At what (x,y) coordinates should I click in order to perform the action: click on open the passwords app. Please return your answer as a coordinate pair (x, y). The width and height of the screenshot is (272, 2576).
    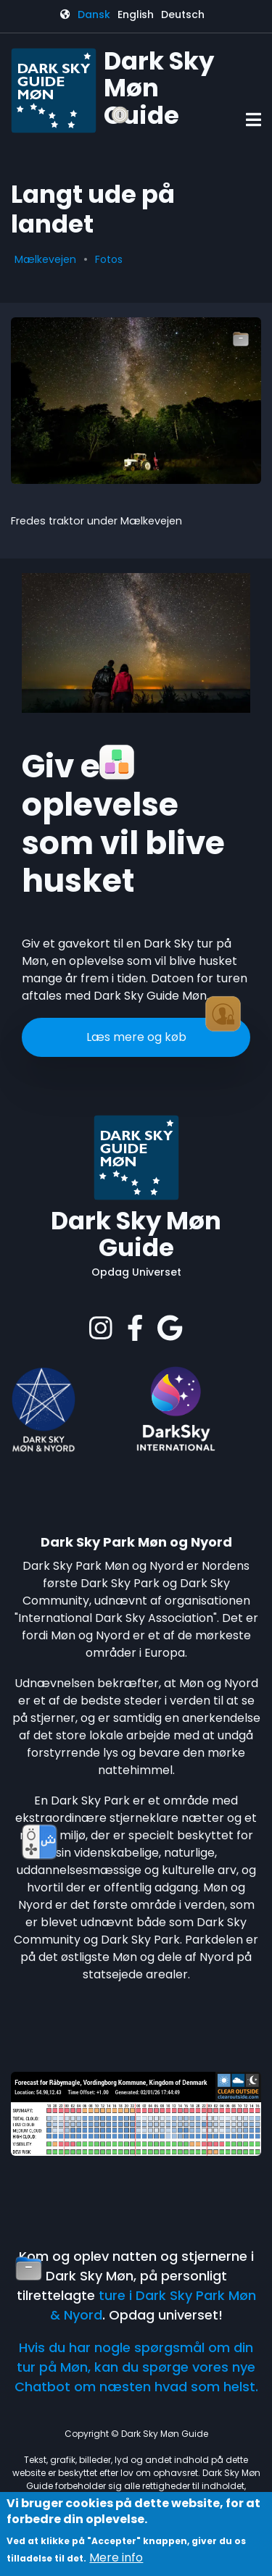
    Looking at the image, I should click on (120, 114).